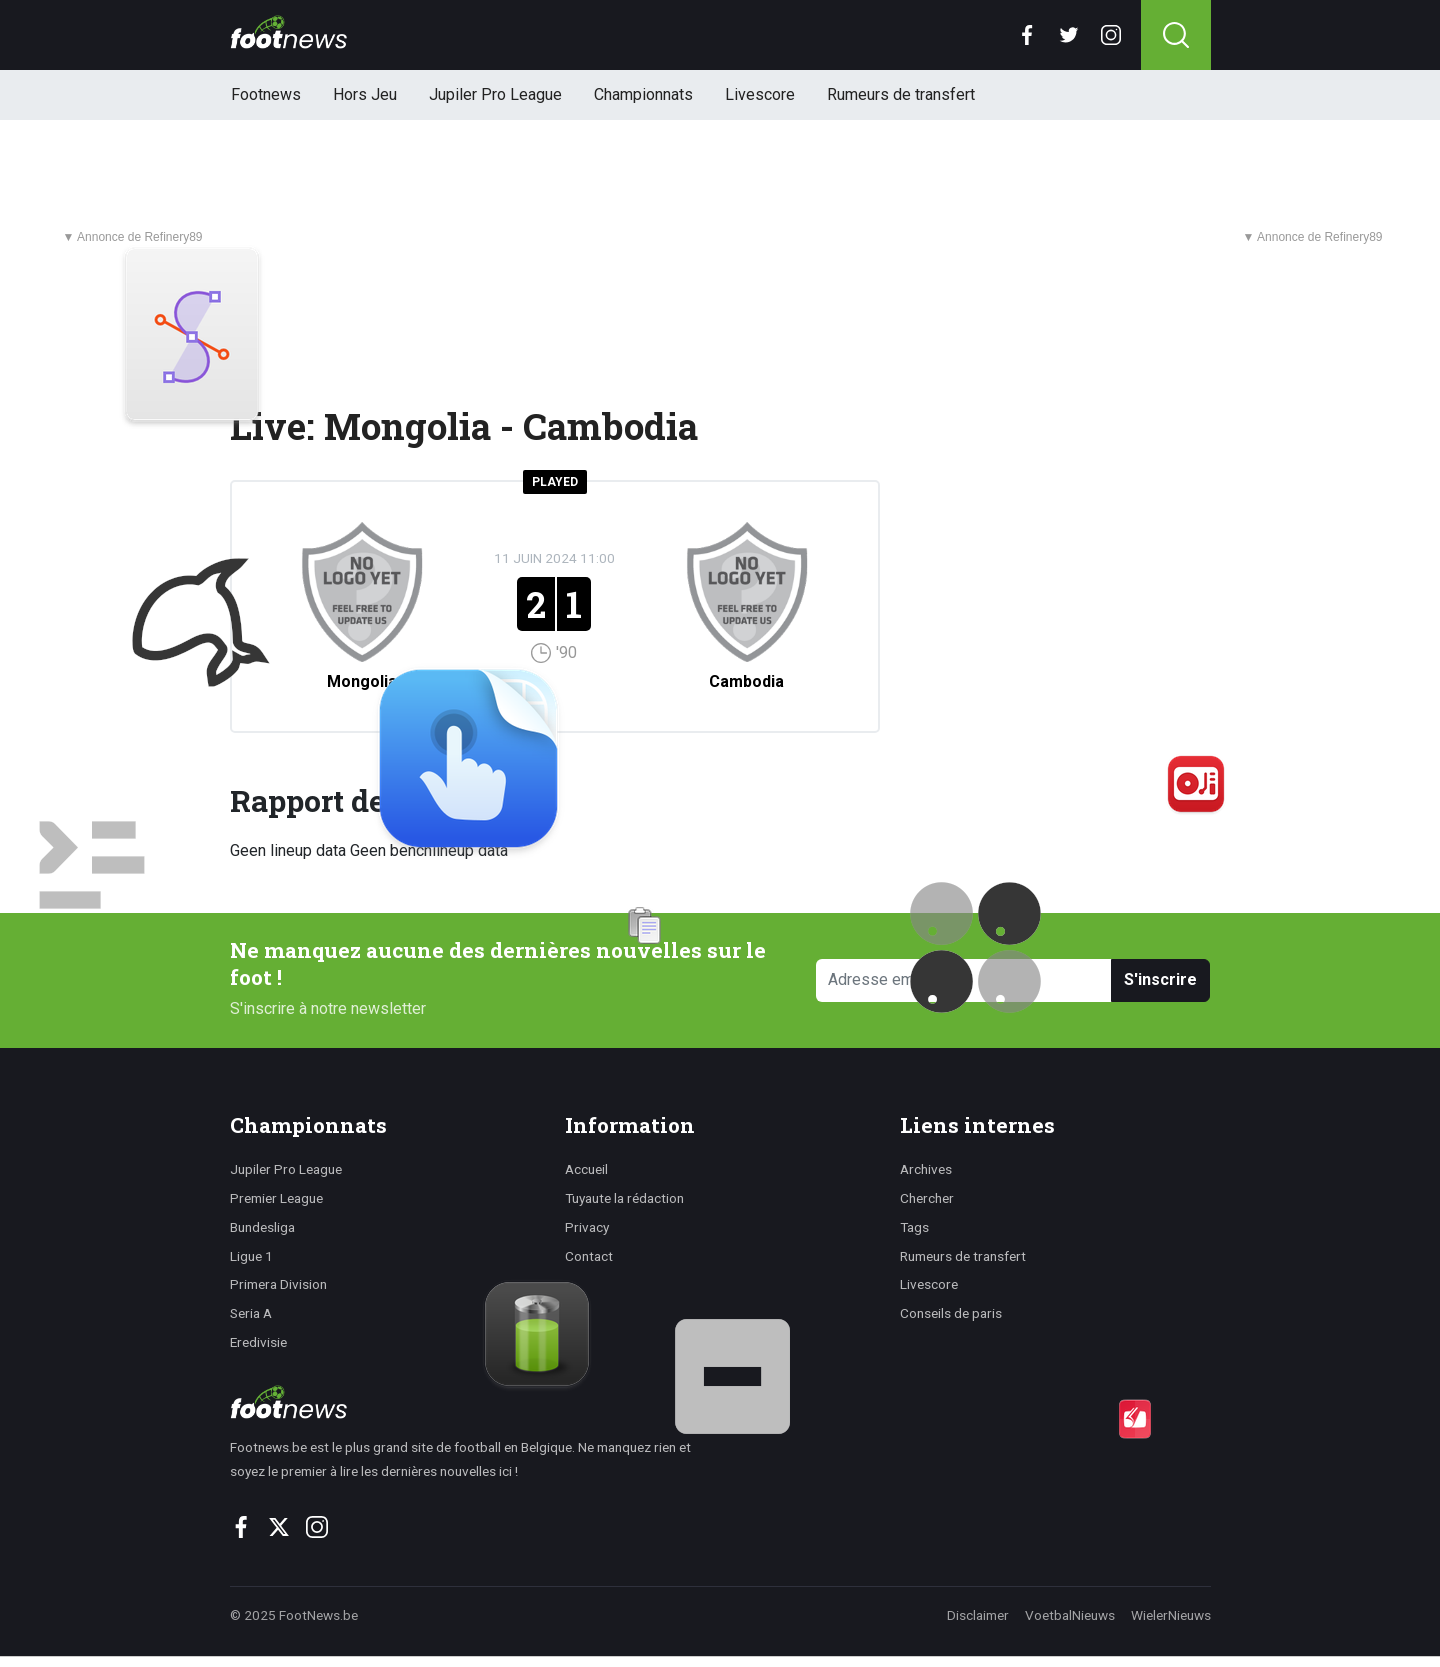 Image resolution: width=1440 pixels, height=1667 pixels. What do you see at coordinates (732, 1376) in the screenshot?
I see `zoom out to see more content` at bounding box center [732, 1376].